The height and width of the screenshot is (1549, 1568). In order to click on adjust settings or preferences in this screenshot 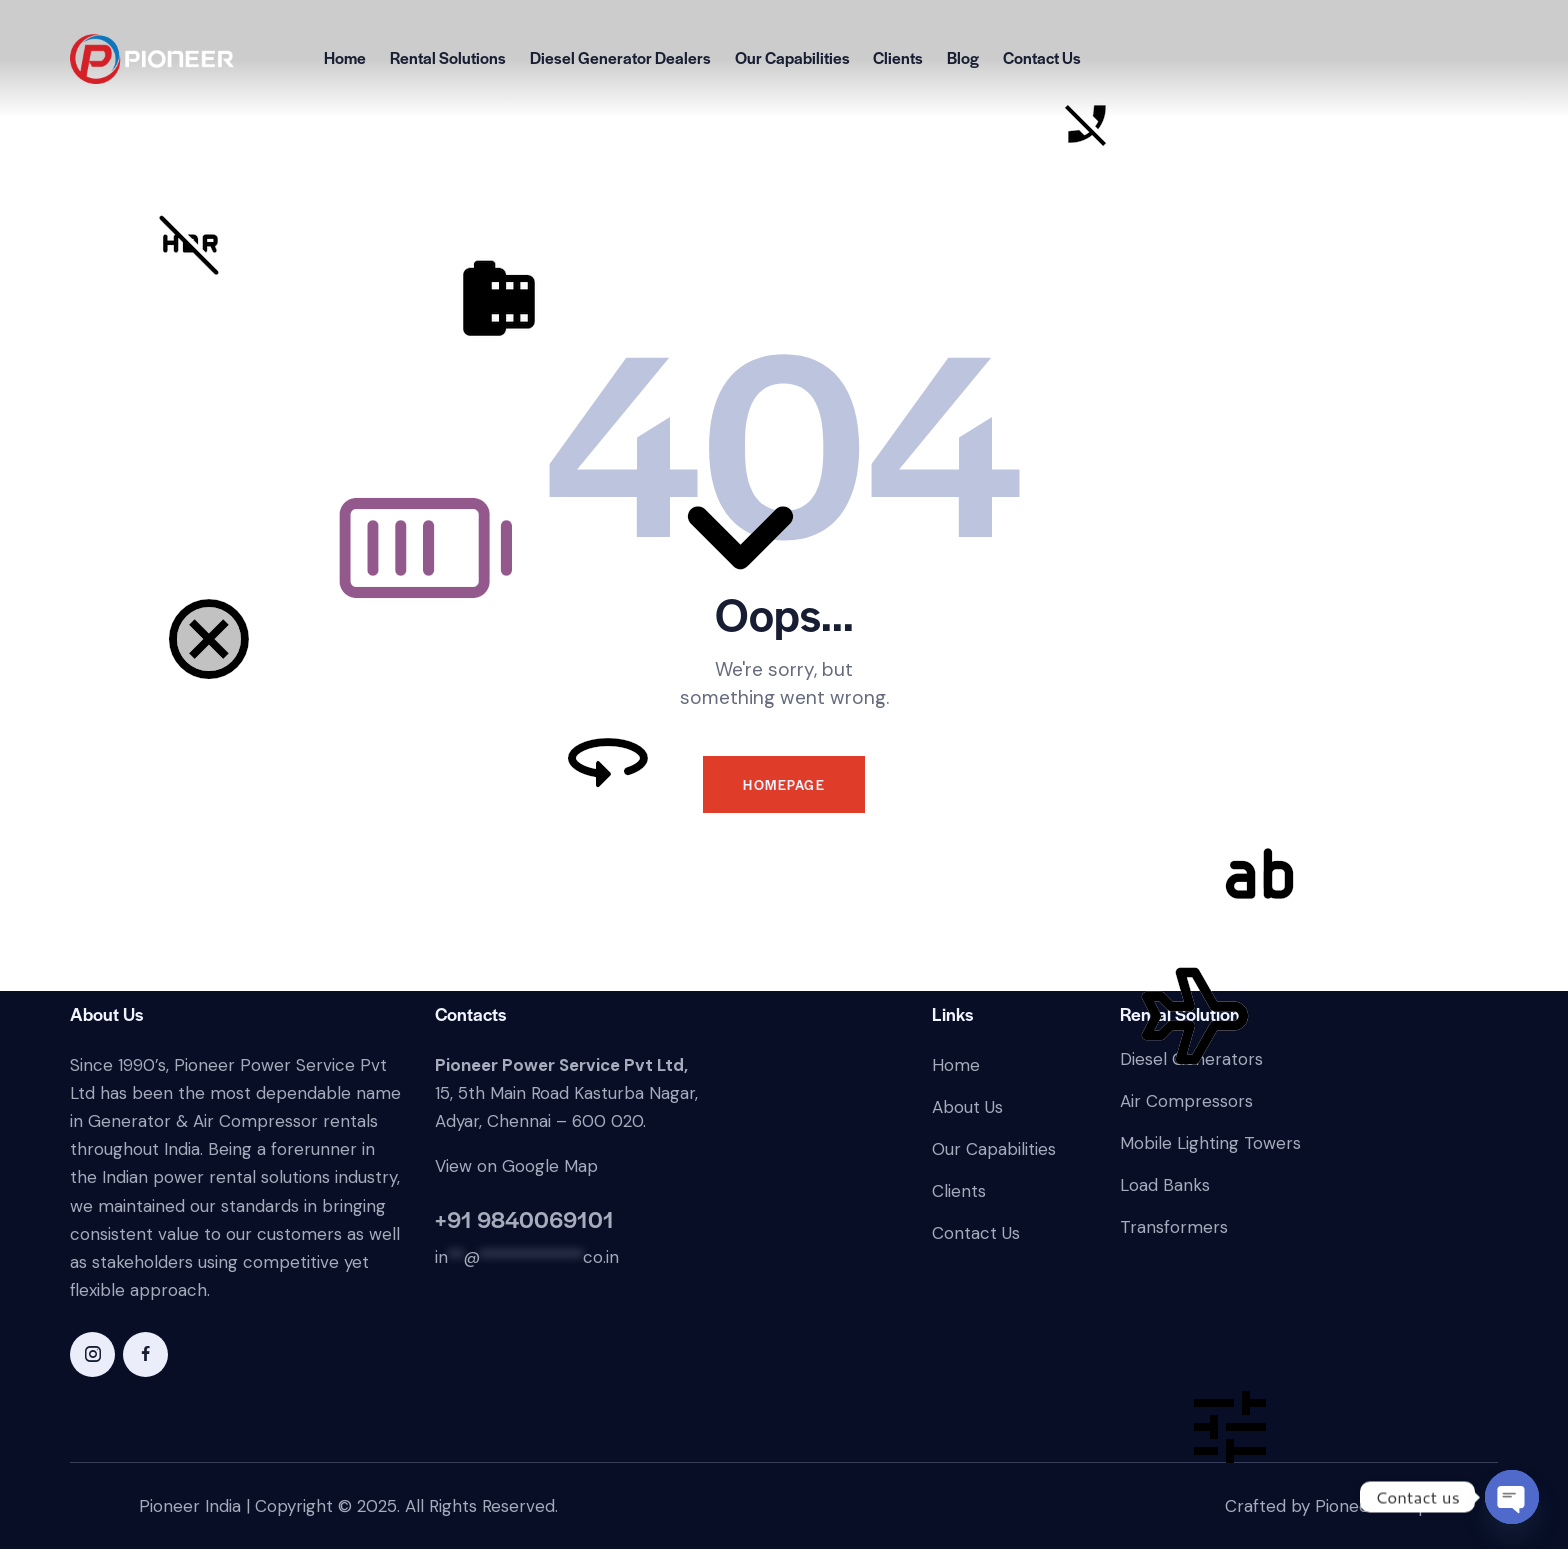, I will do `click(1230, 1427)`.